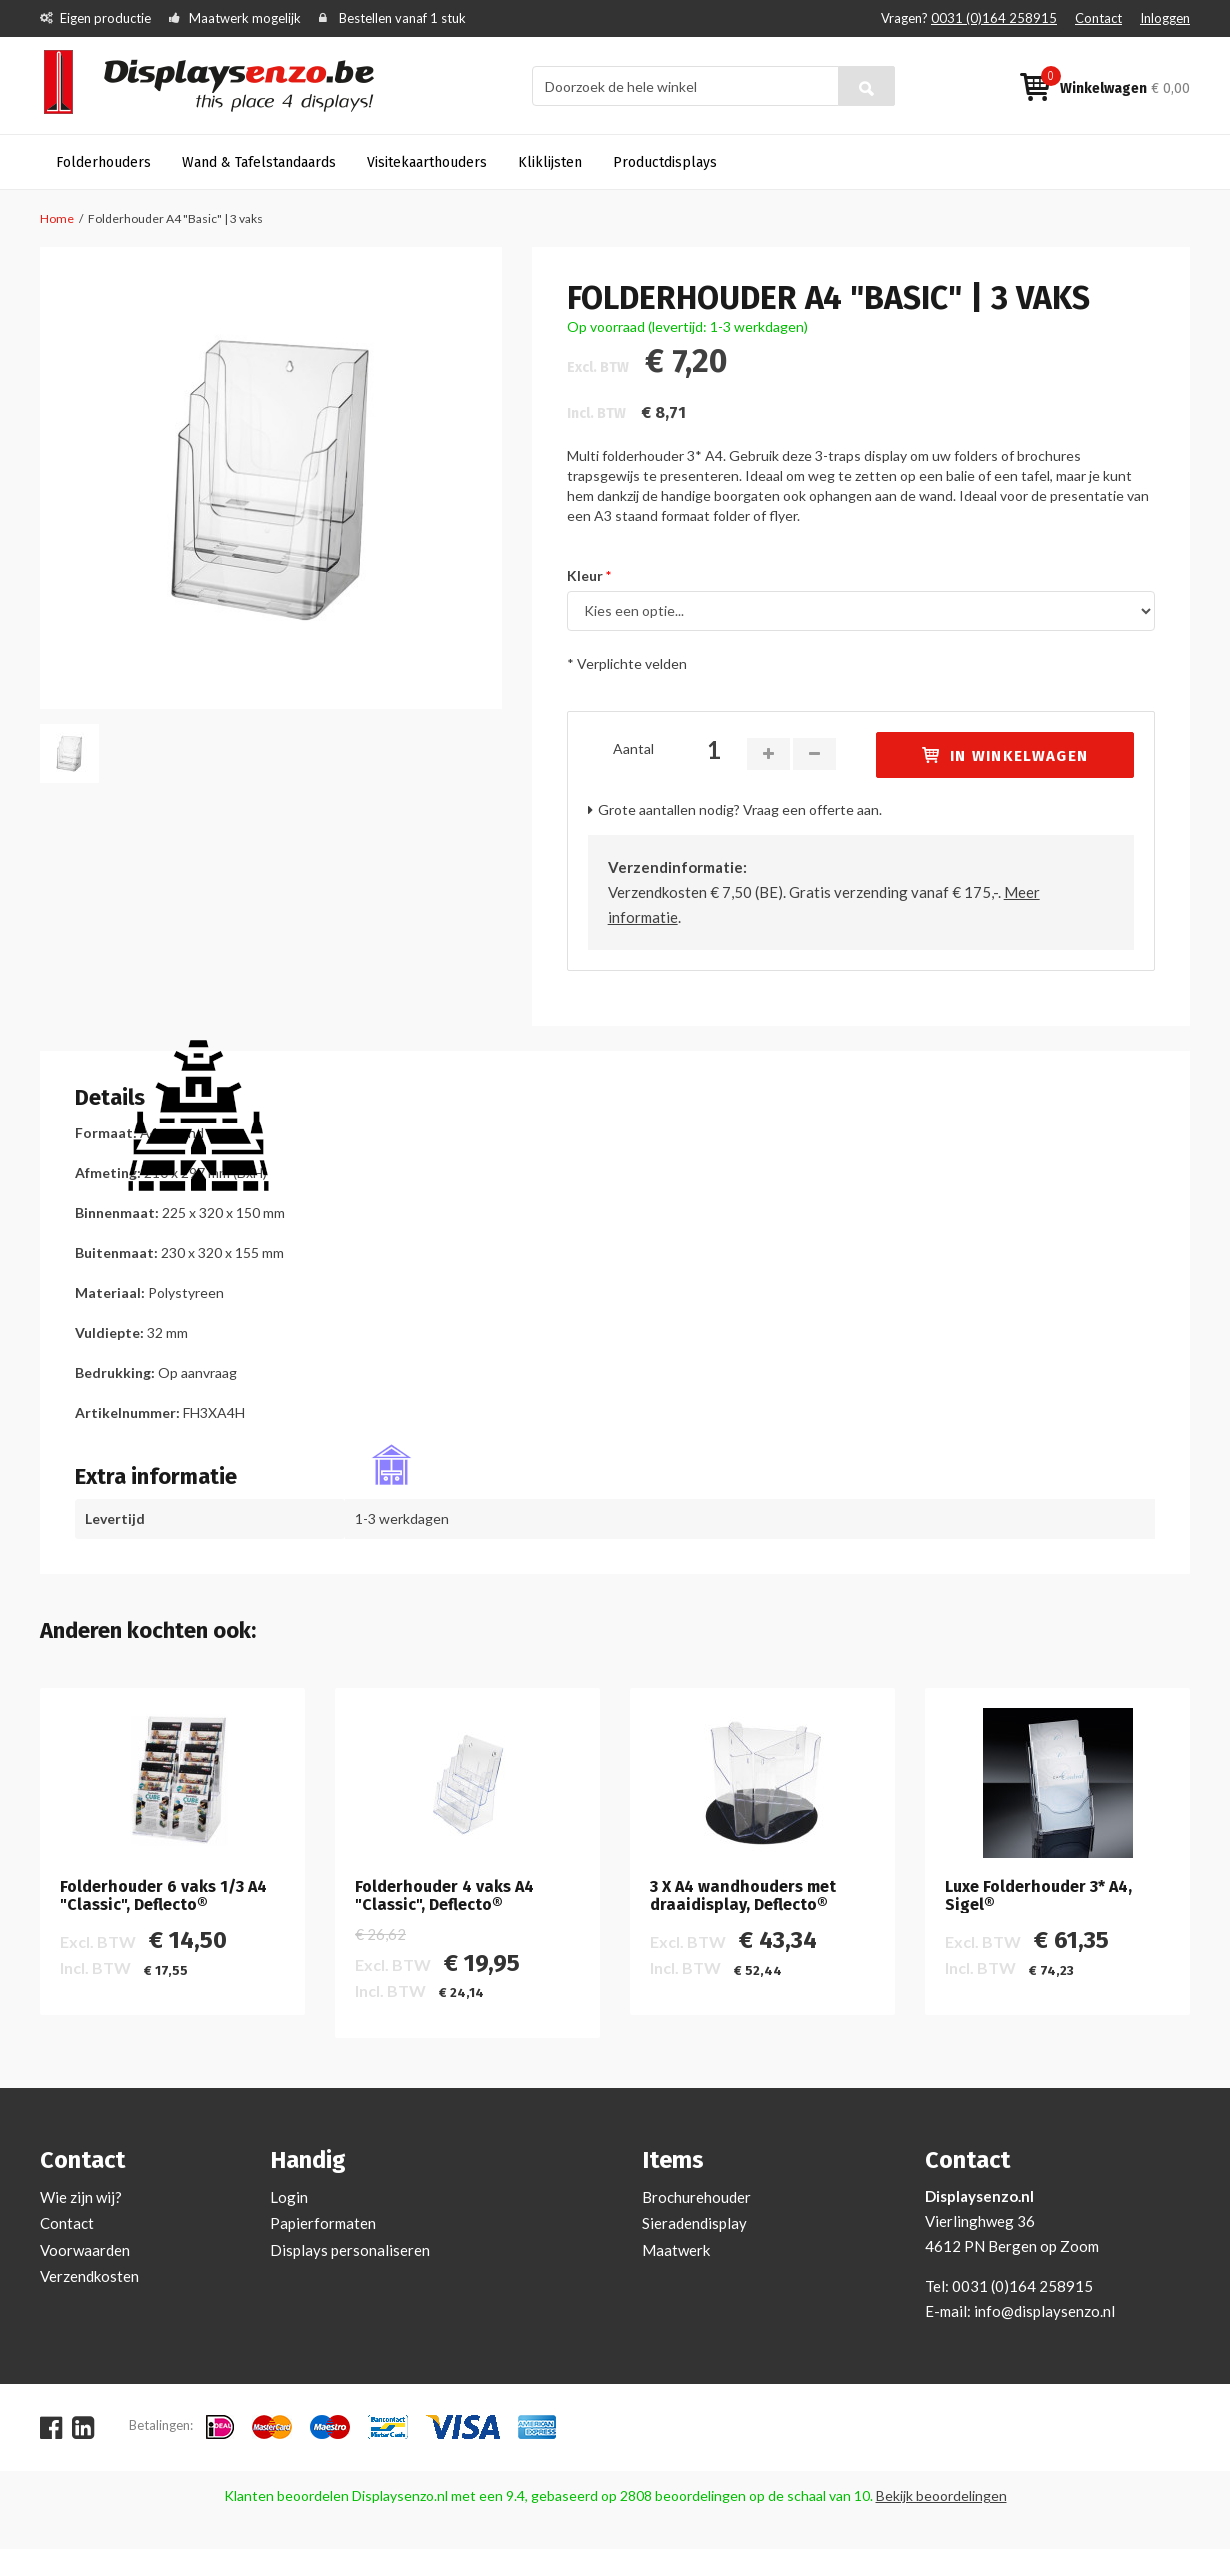  I want to click on access temple or shrine location, so click(391, 1464).